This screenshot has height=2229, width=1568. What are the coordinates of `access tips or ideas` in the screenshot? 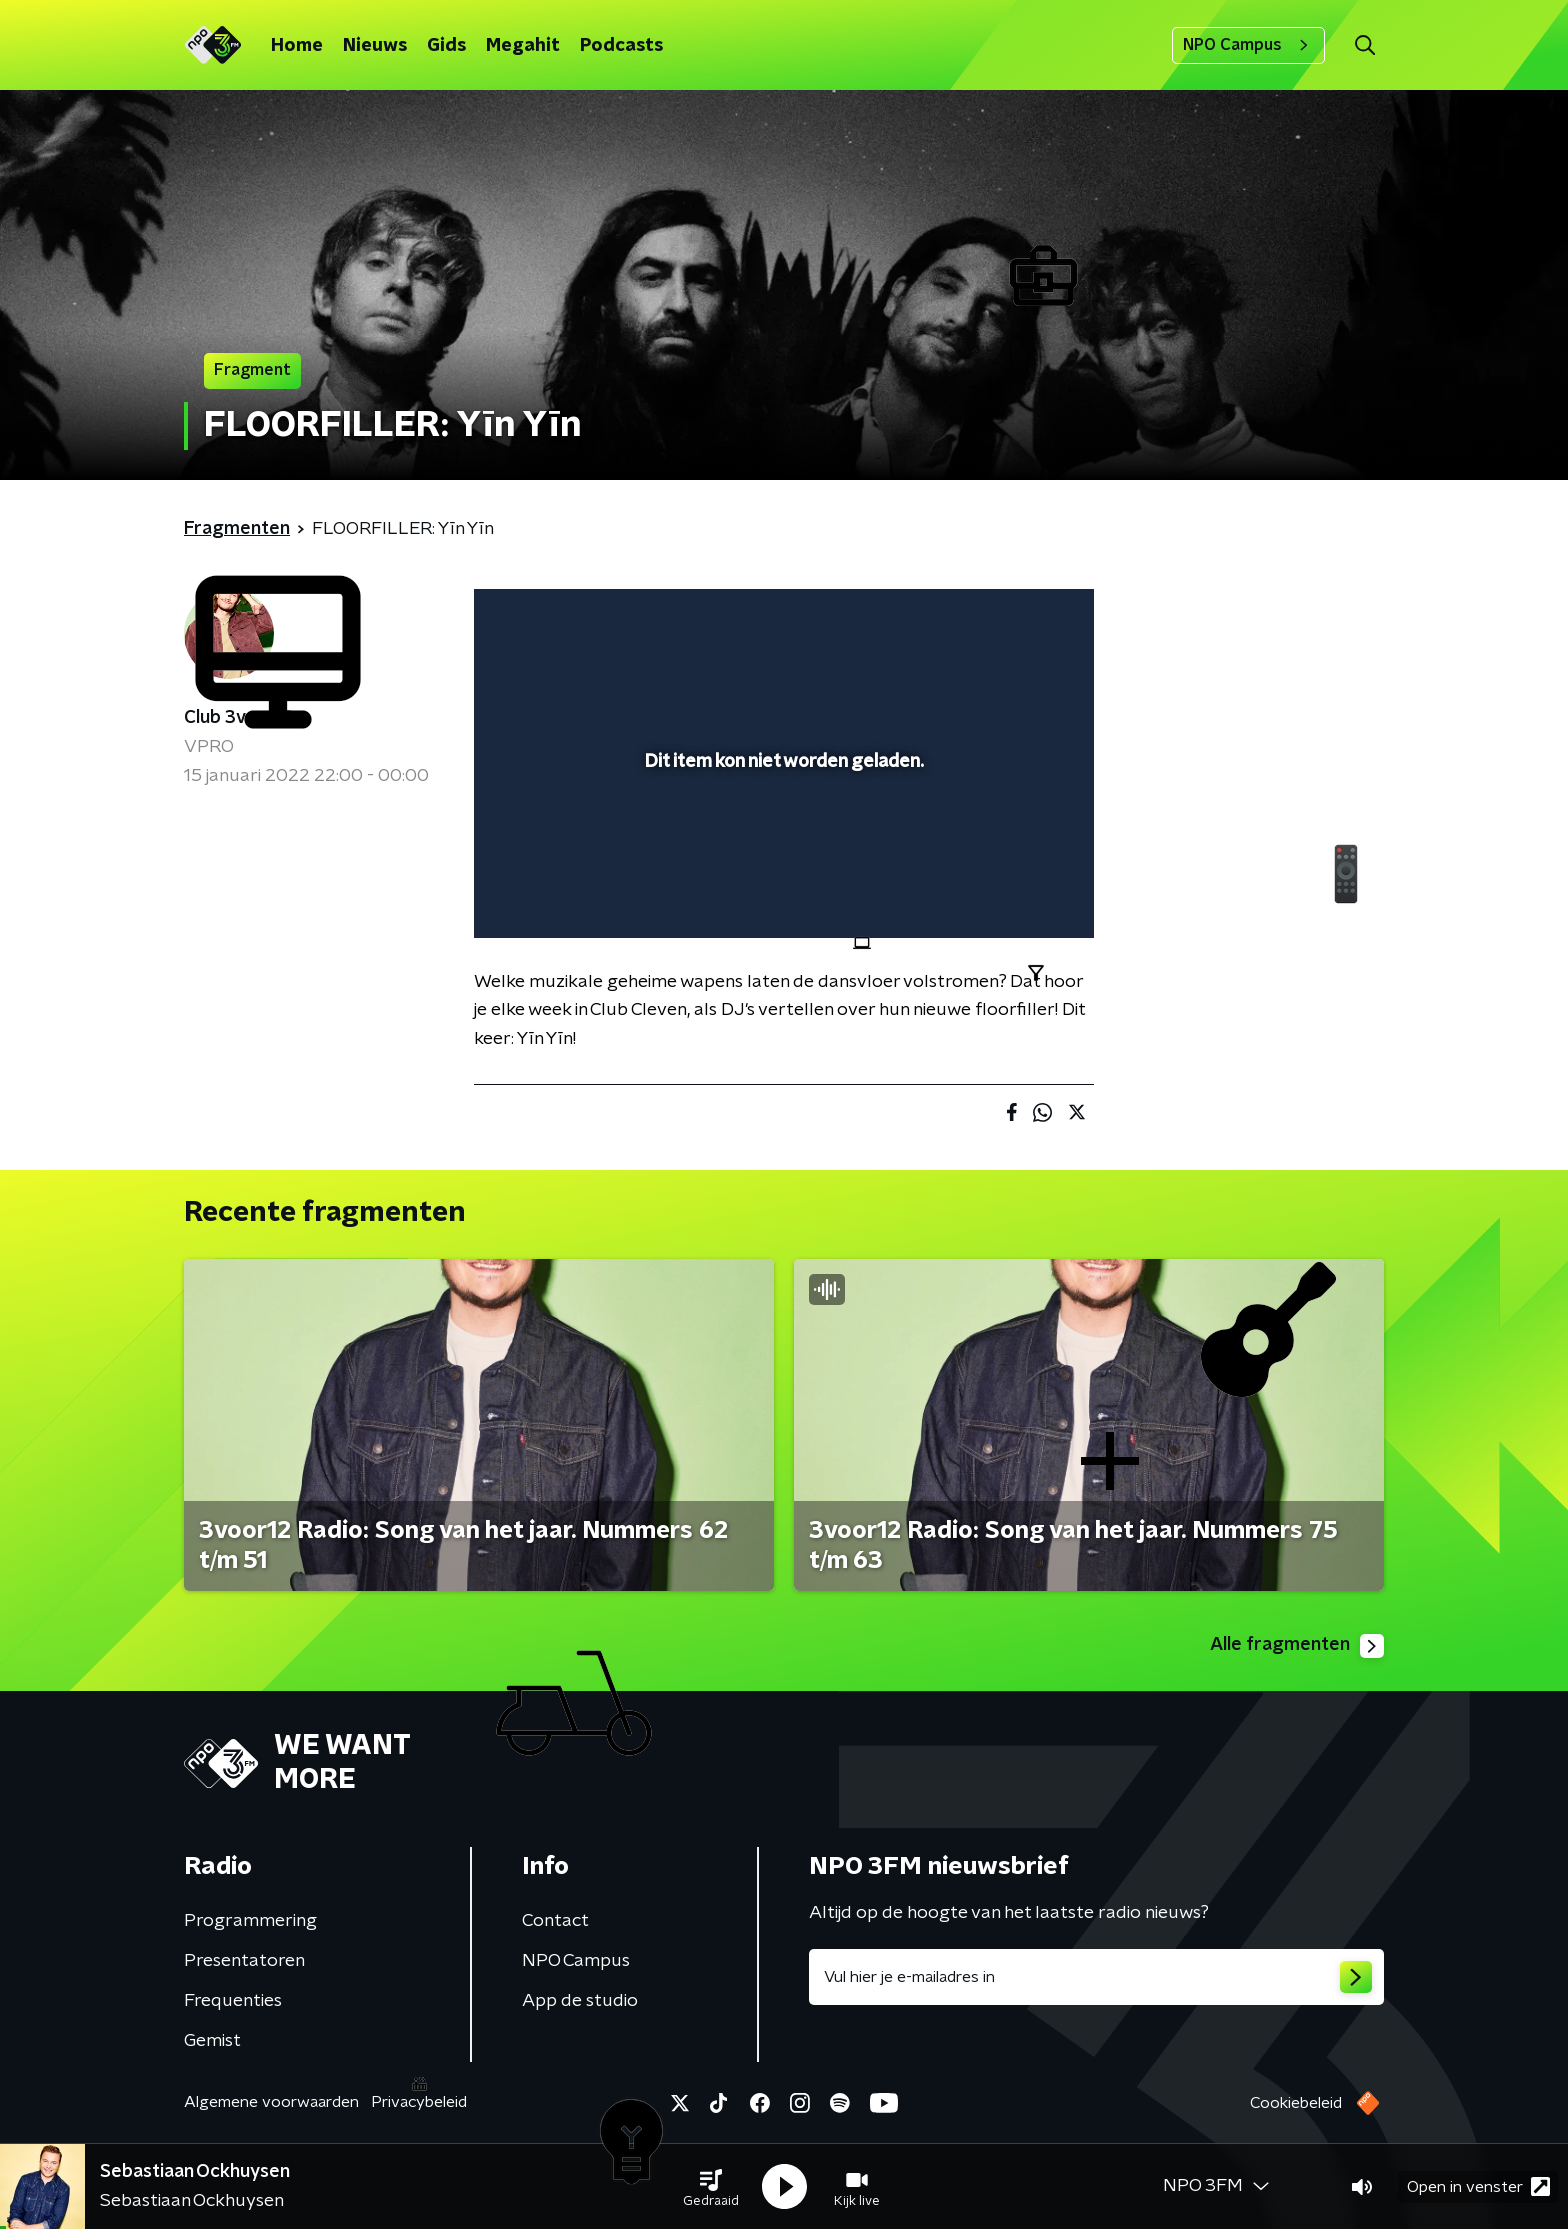 It's located at (631, 2139).